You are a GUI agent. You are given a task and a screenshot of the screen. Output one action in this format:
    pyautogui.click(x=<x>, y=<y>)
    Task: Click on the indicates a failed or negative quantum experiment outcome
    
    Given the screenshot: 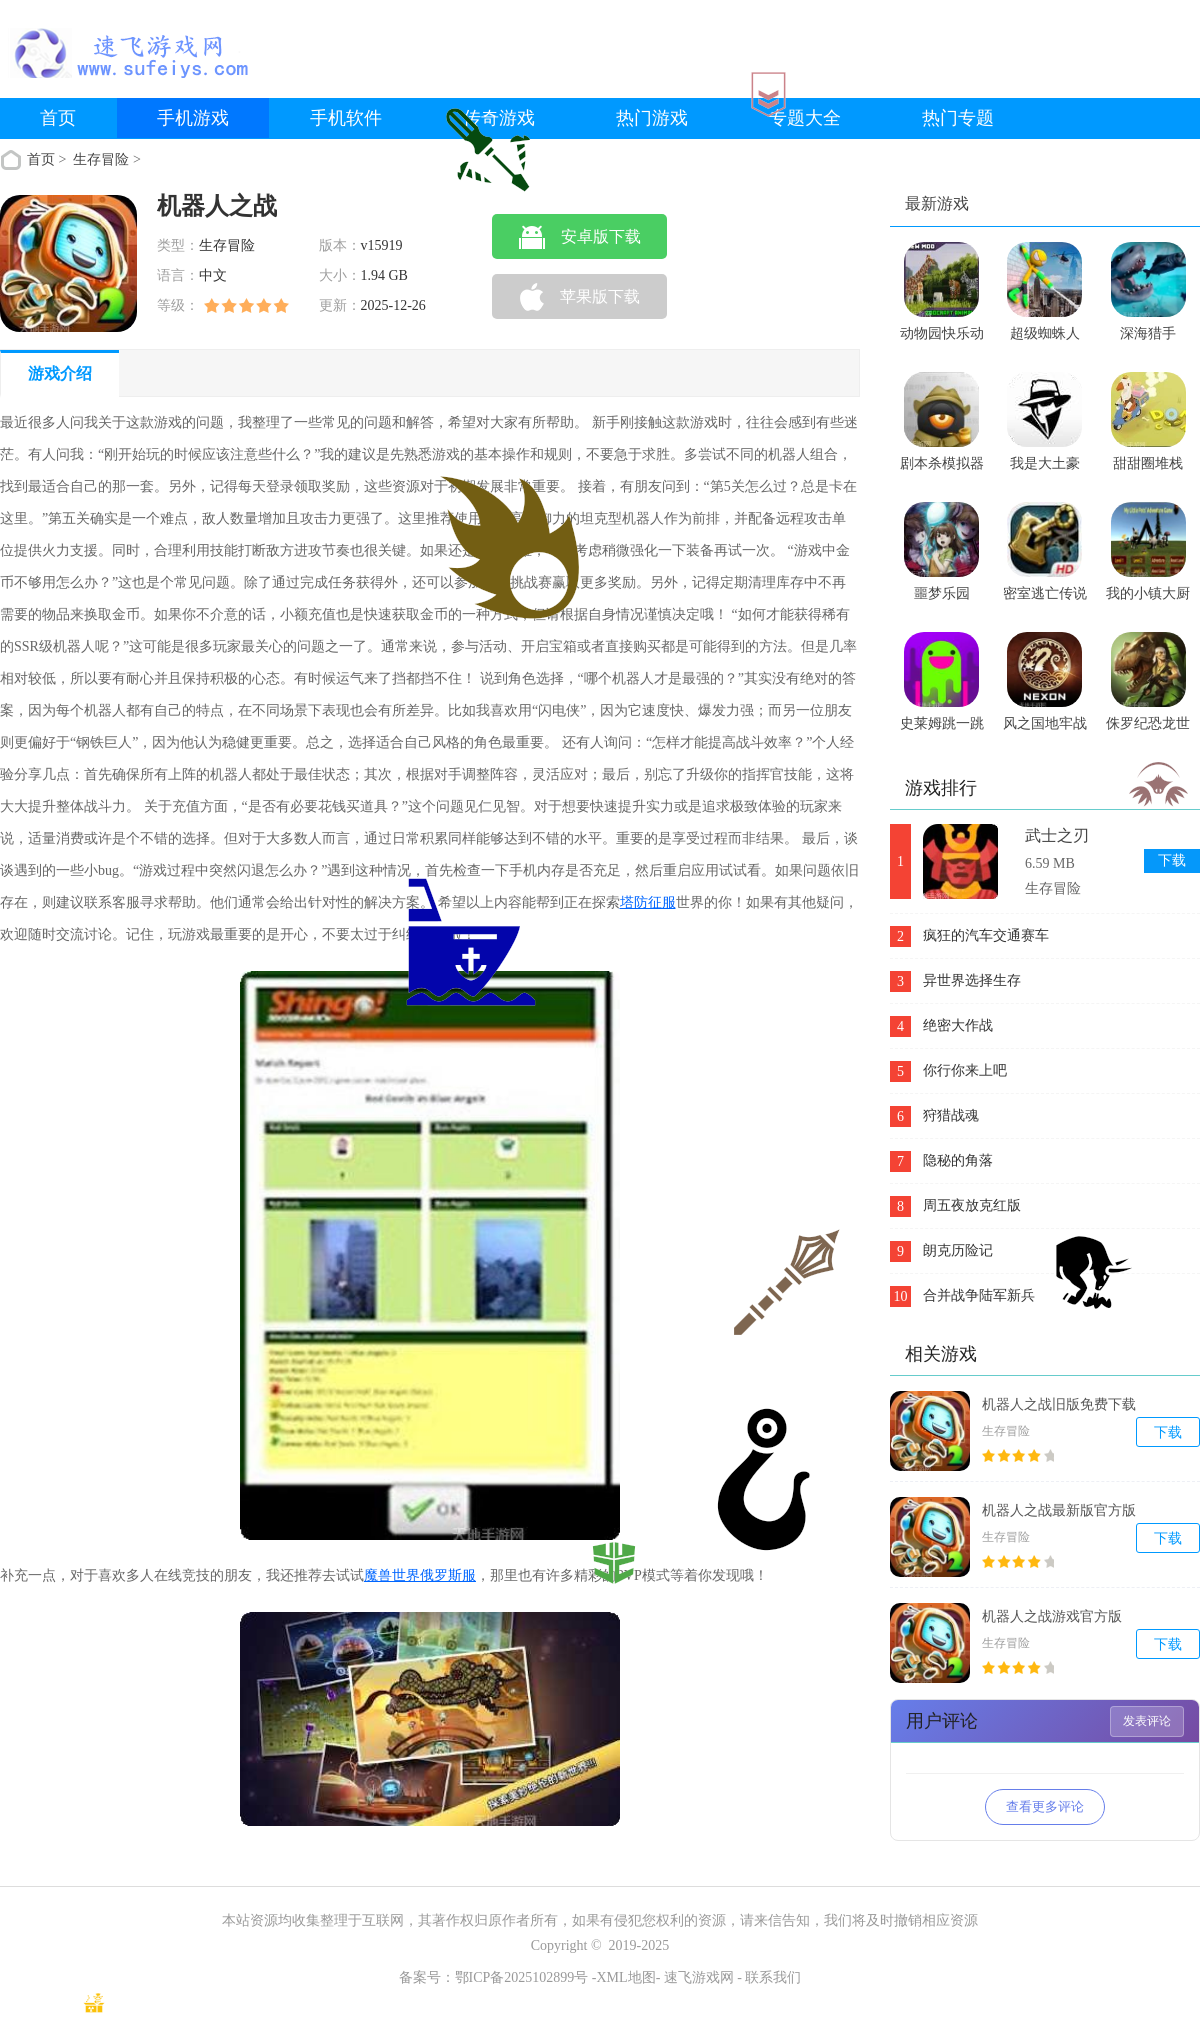 What is the action you would take?
    pyautogui.click(x=94, y=2002)
    